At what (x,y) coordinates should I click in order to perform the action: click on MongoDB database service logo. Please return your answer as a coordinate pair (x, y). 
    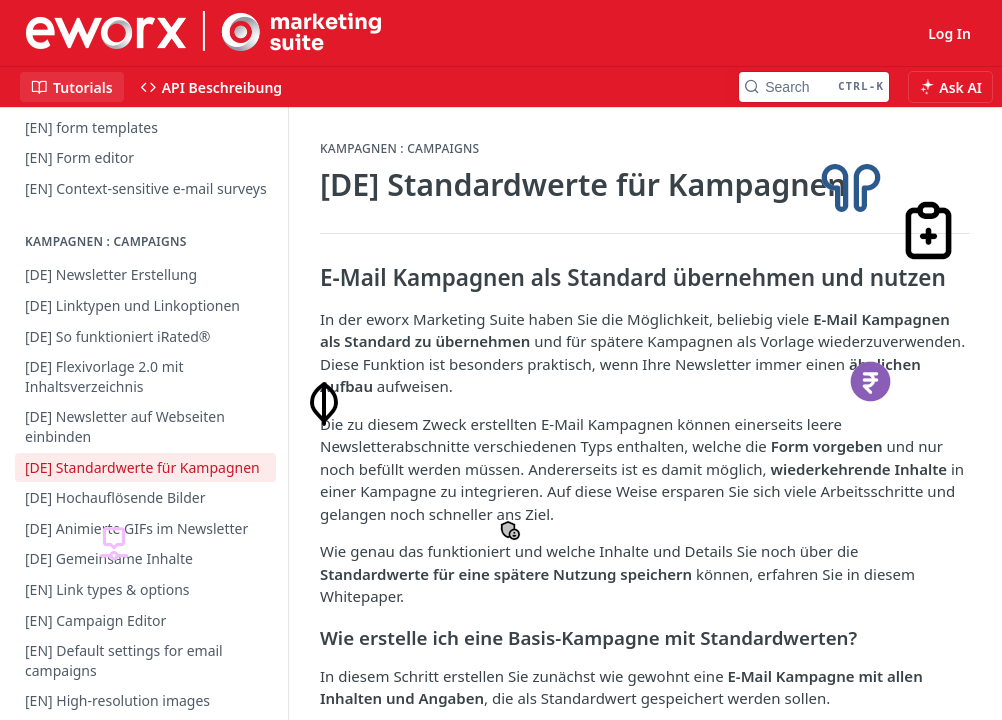
    Looking at the image, I should click on (324, 404).